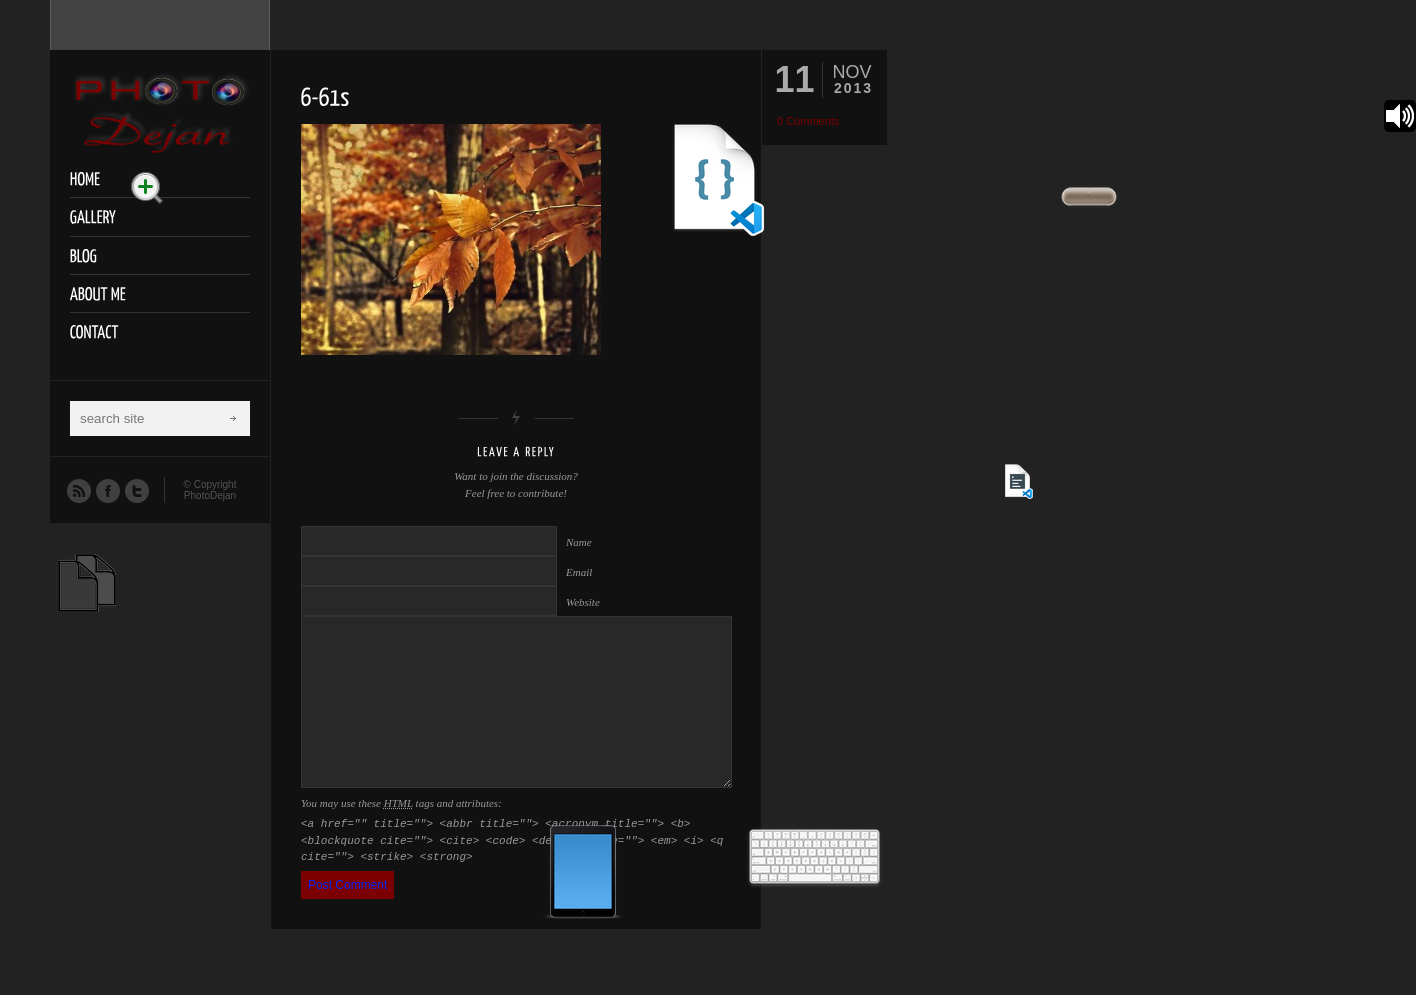 This screenshot has height=995, width=1416. What do you see at coordinates (87, 583) in the screenshot?
I see `access your documents folder in the sidebar` at bounding box center [87, 583].